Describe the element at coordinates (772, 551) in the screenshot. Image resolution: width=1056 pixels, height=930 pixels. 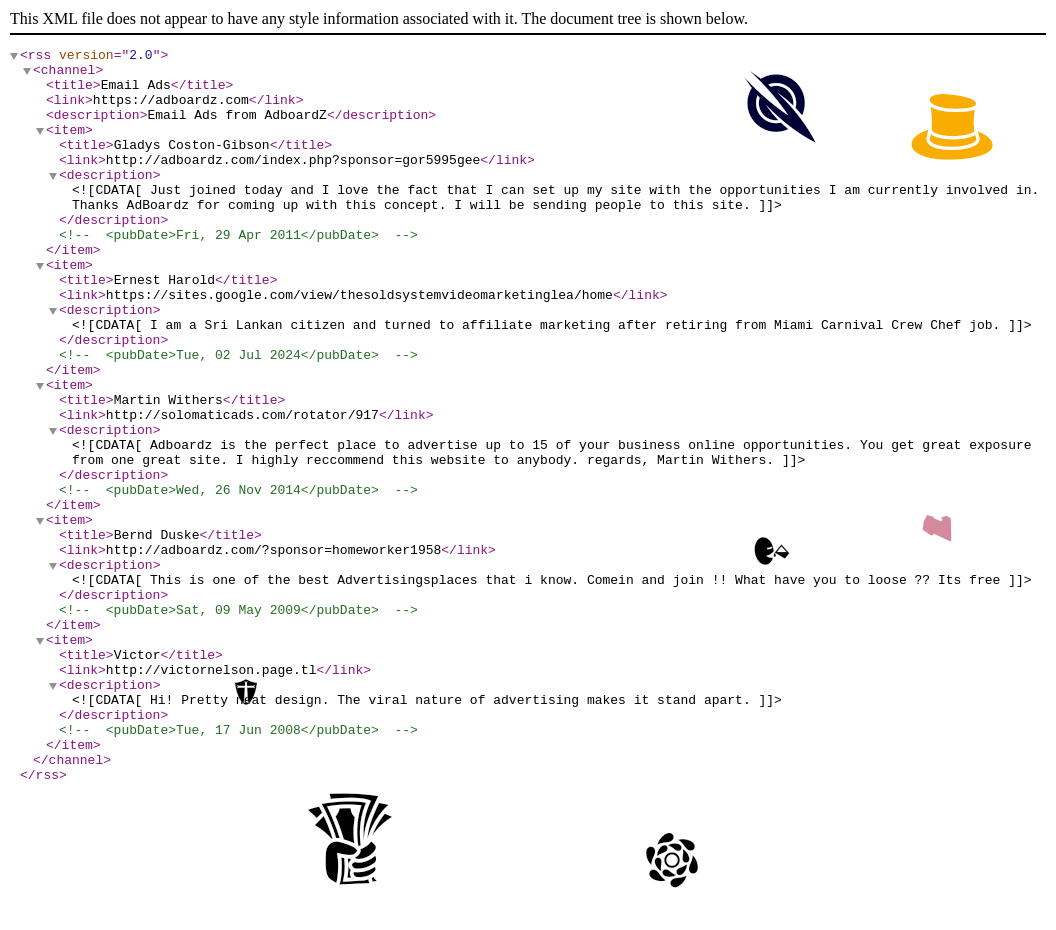
I see `indicates drinking or beverage consumption in gameplay` at that location.